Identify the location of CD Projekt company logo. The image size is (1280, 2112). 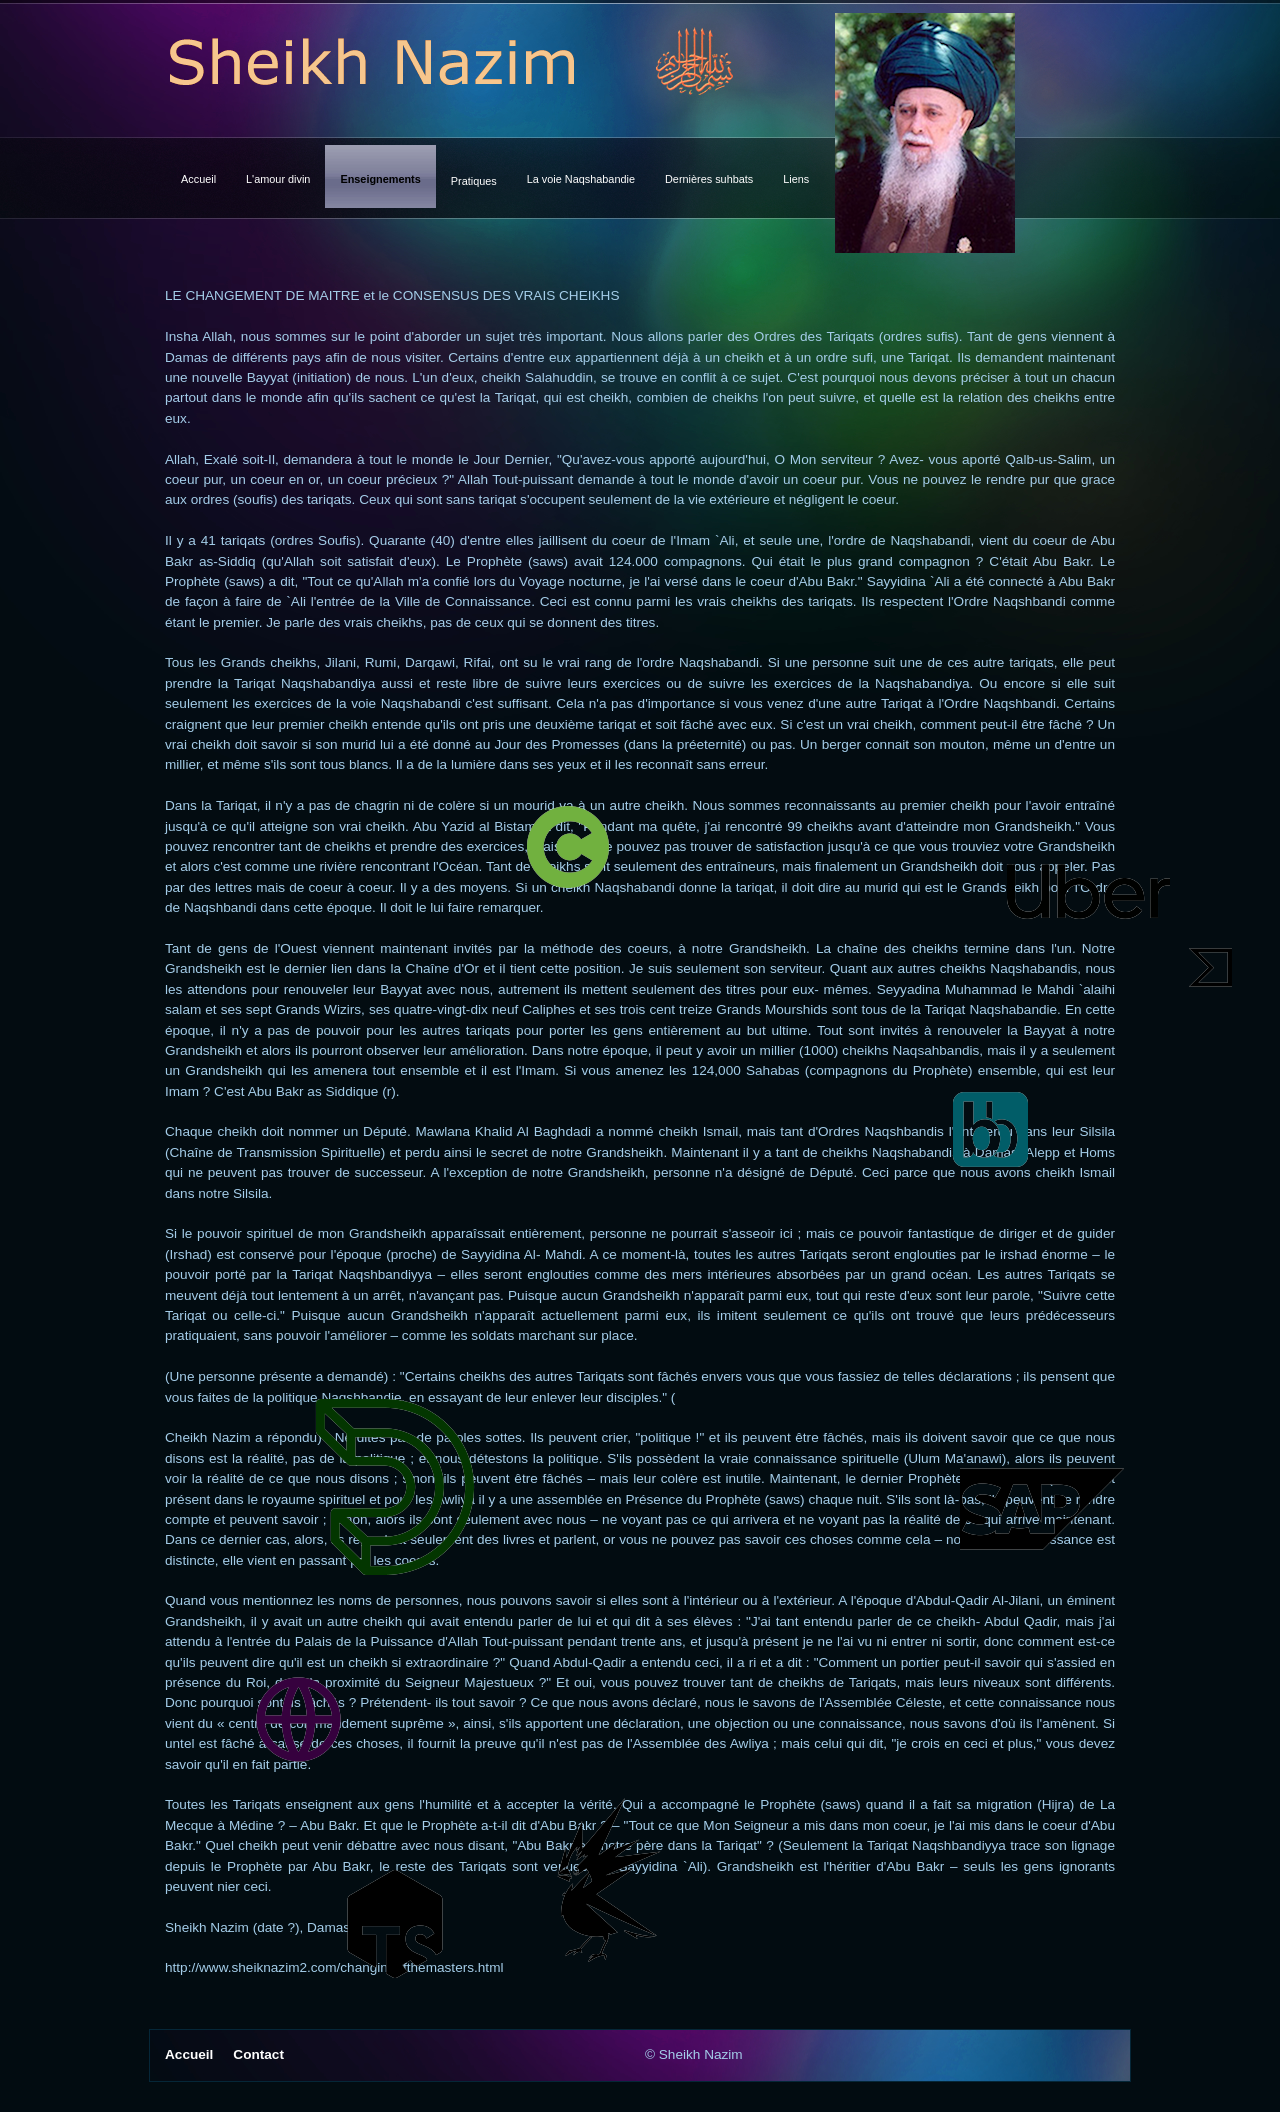
(609, 1880).